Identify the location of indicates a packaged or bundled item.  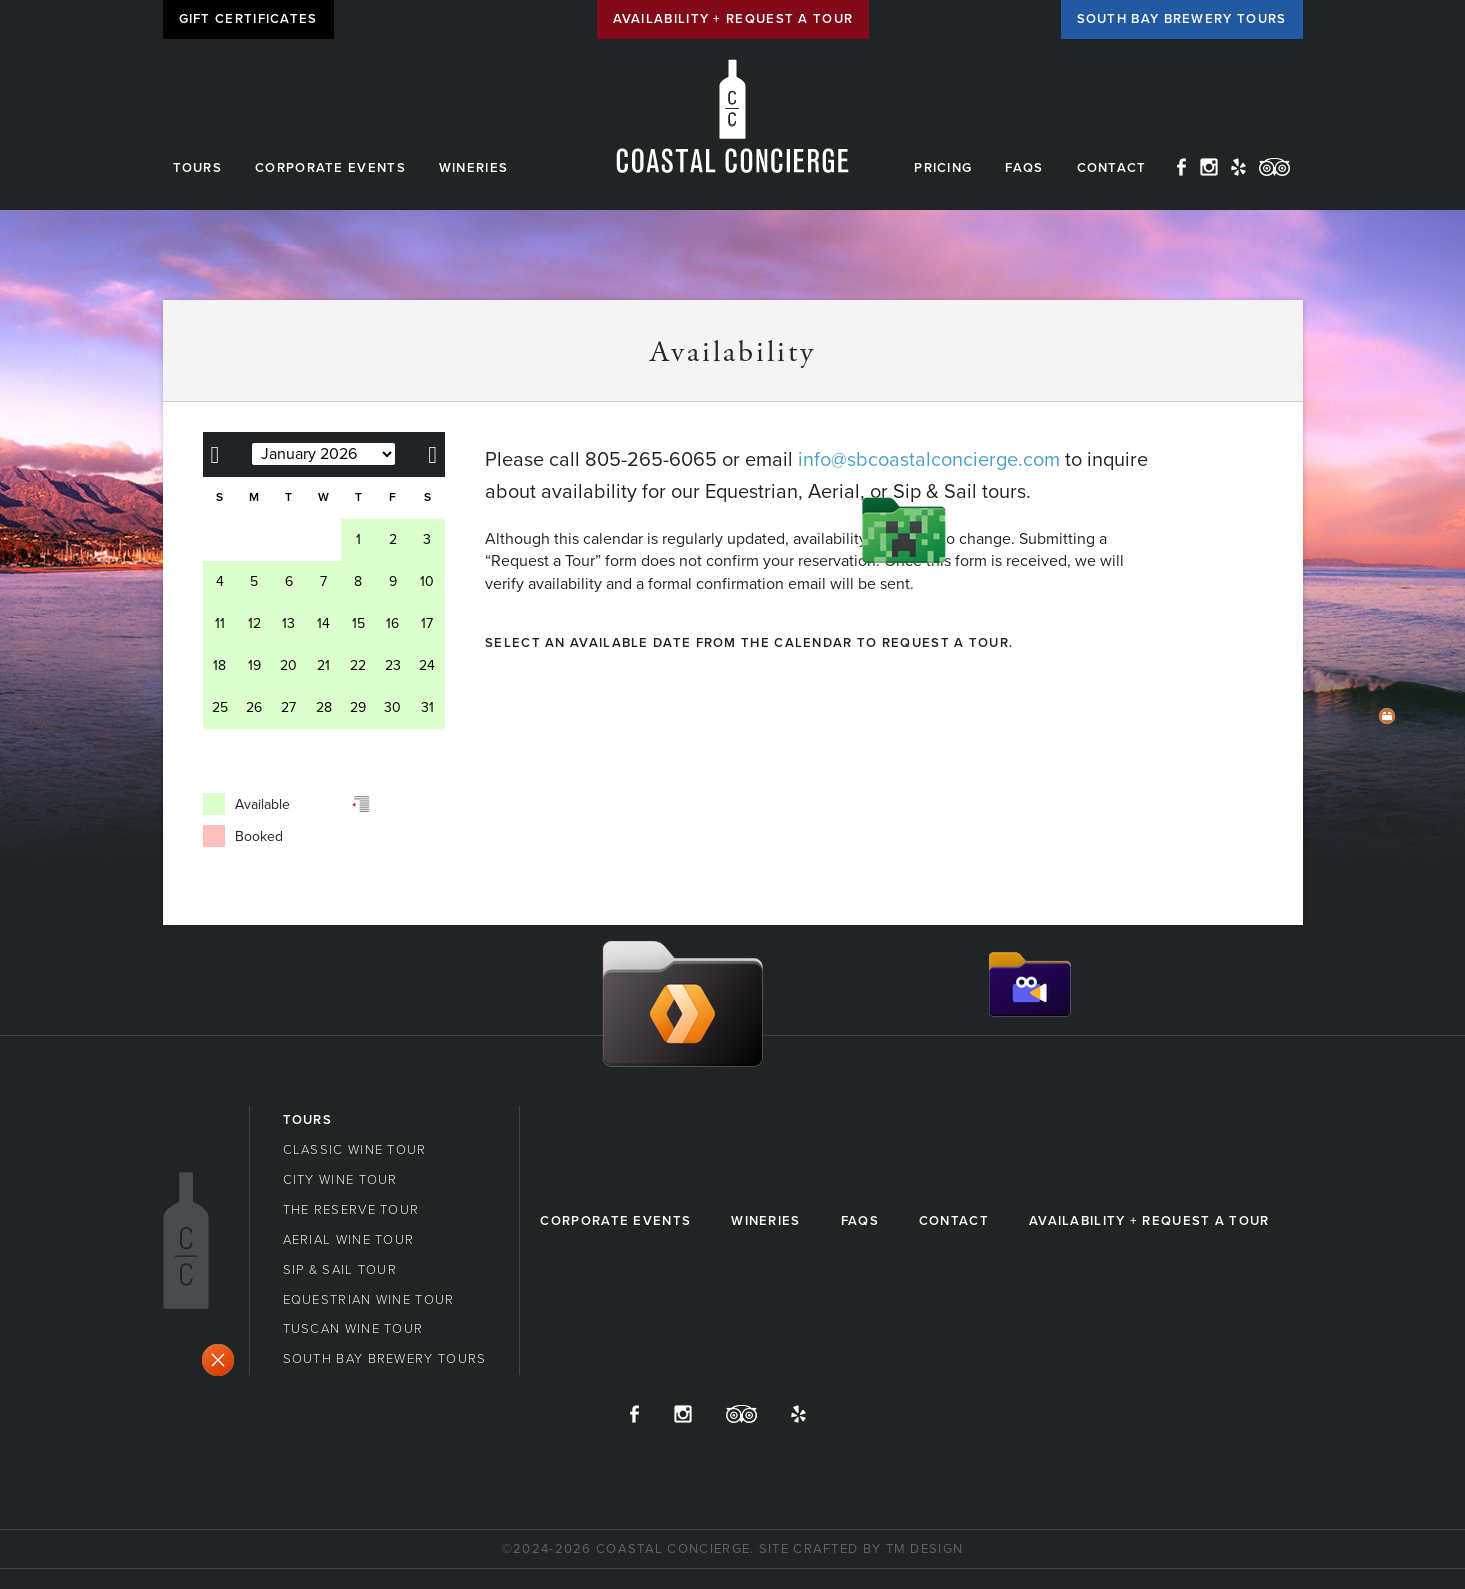
(1387, 716).